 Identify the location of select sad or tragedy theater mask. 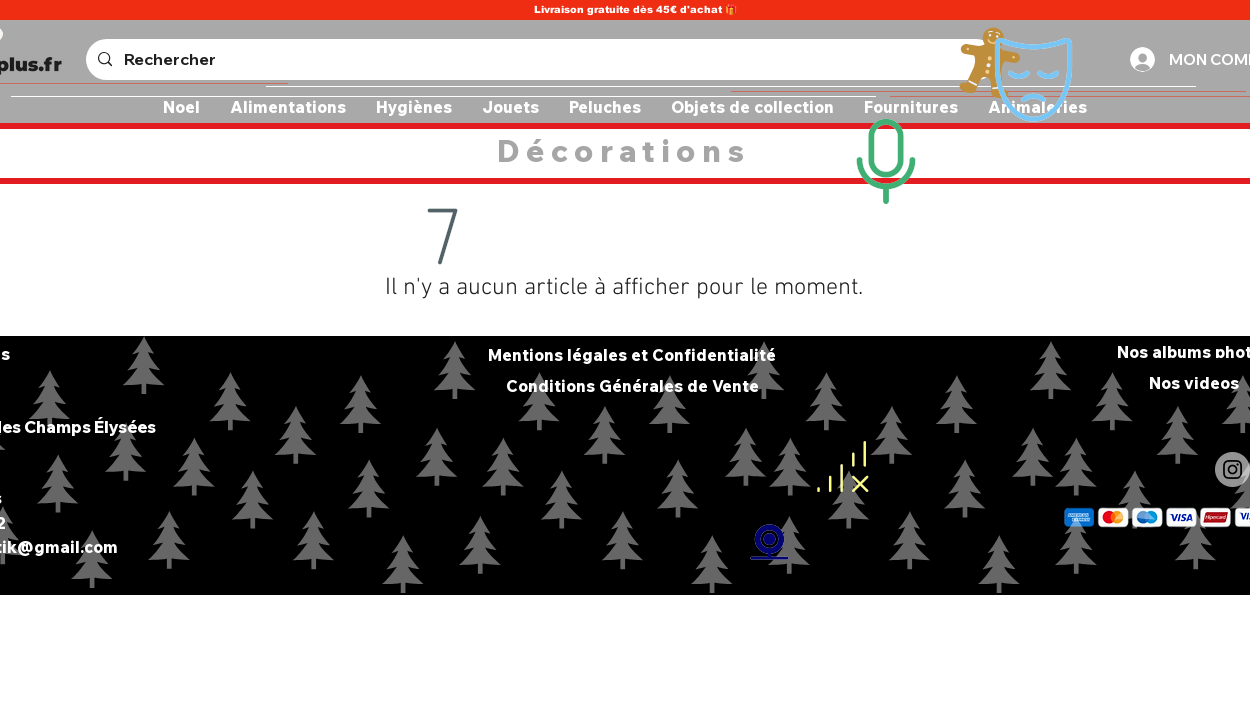
(1033, 76).